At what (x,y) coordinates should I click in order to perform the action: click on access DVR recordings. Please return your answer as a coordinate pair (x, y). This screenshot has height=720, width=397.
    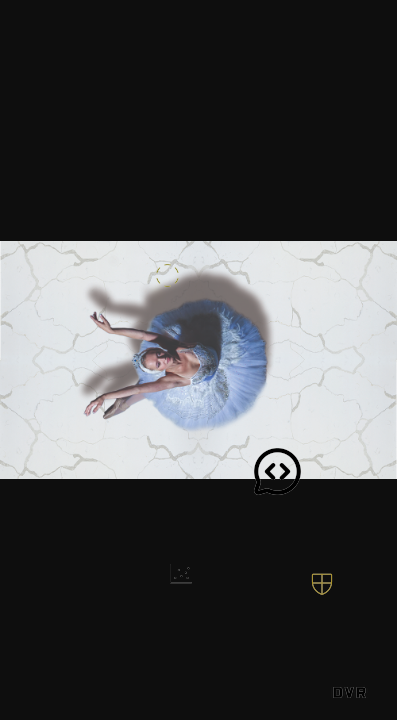
    Looking at the image, I should click on (349, 692).